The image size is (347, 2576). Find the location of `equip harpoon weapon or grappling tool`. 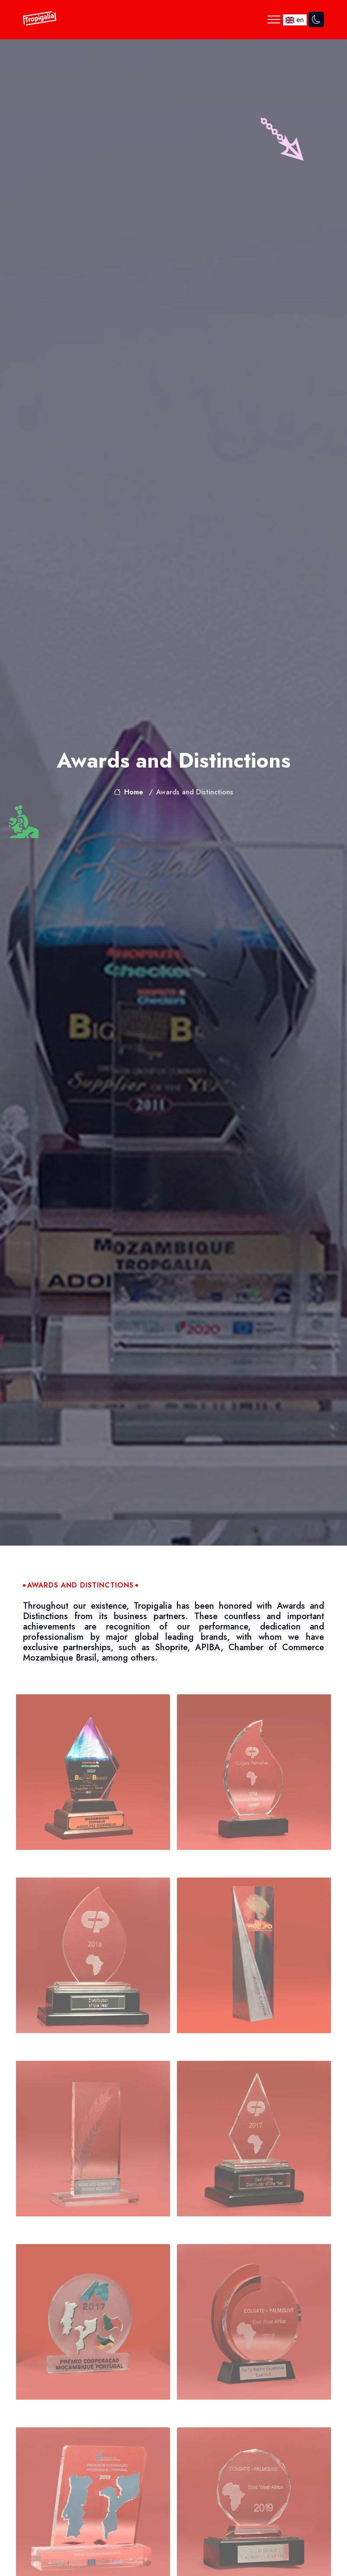

equip harpoon weapon or grappling tool is located at coordinates (282, 139).